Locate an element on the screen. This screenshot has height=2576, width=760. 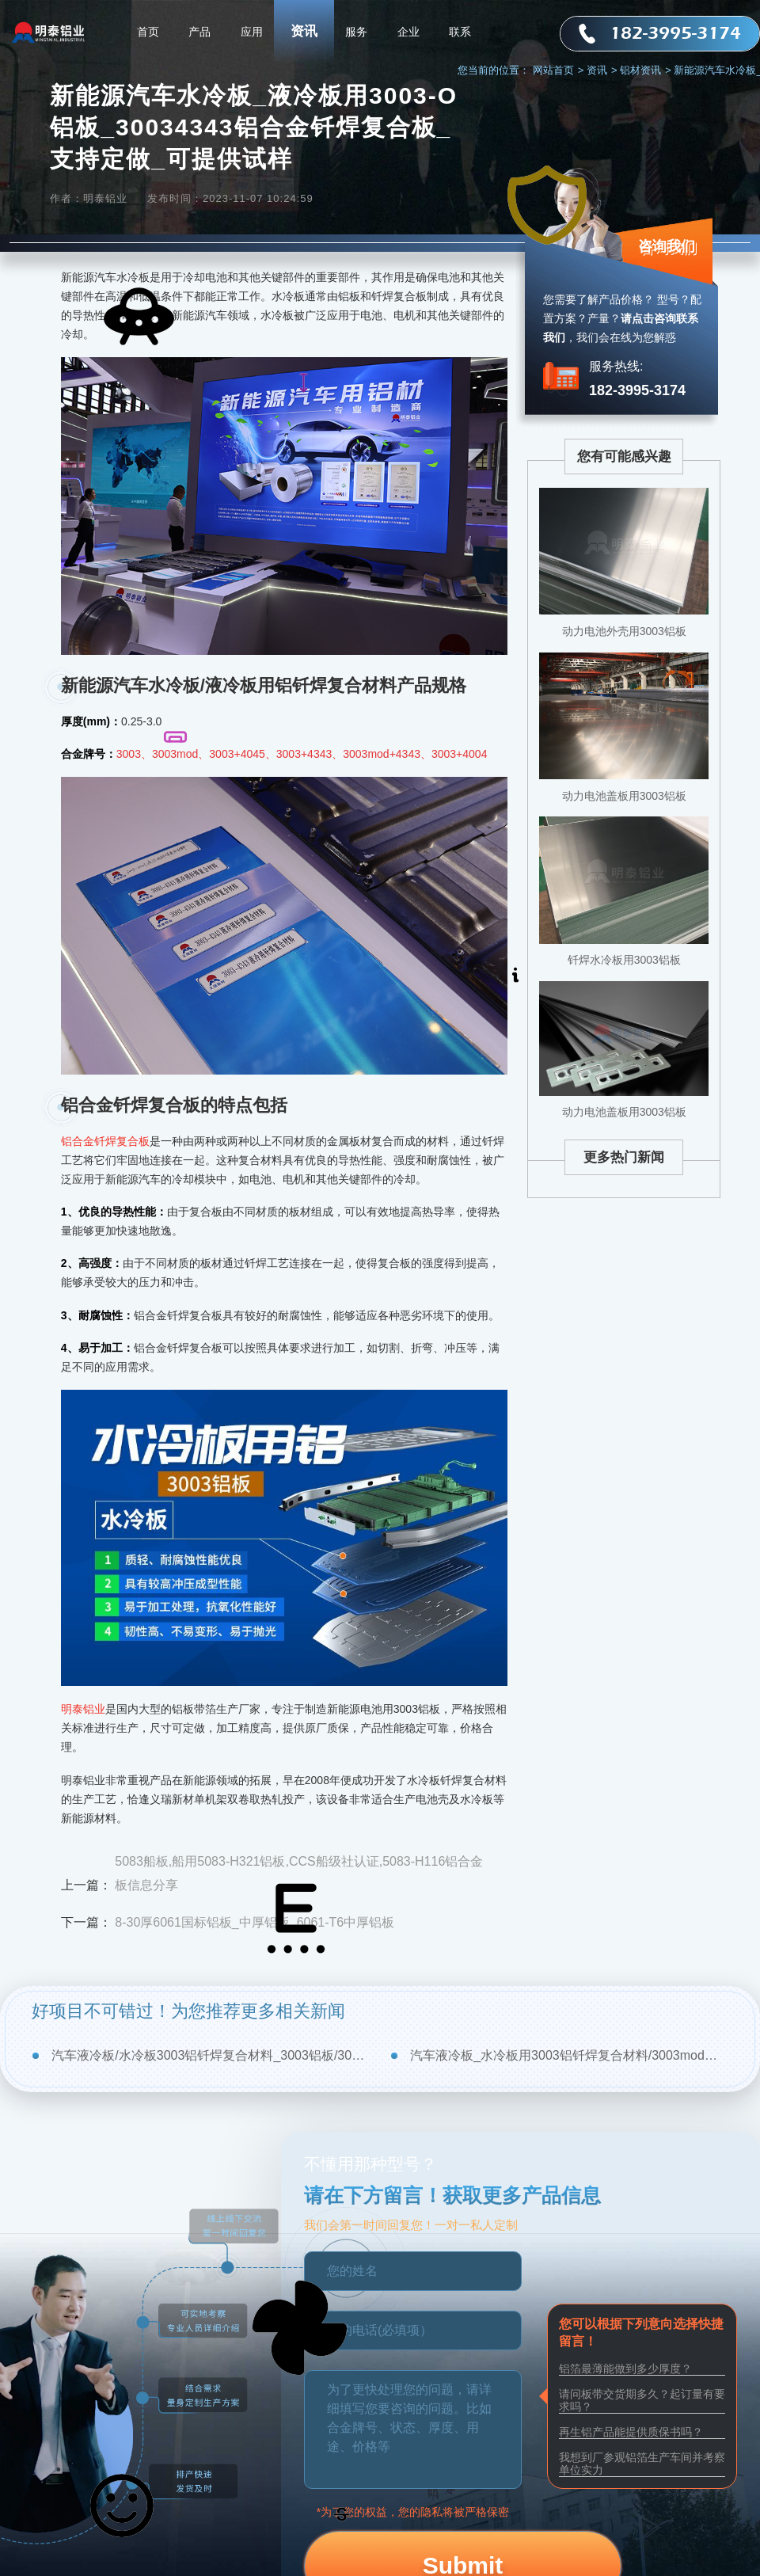
download to bottom or end of list is located at coordinates (303, 382).